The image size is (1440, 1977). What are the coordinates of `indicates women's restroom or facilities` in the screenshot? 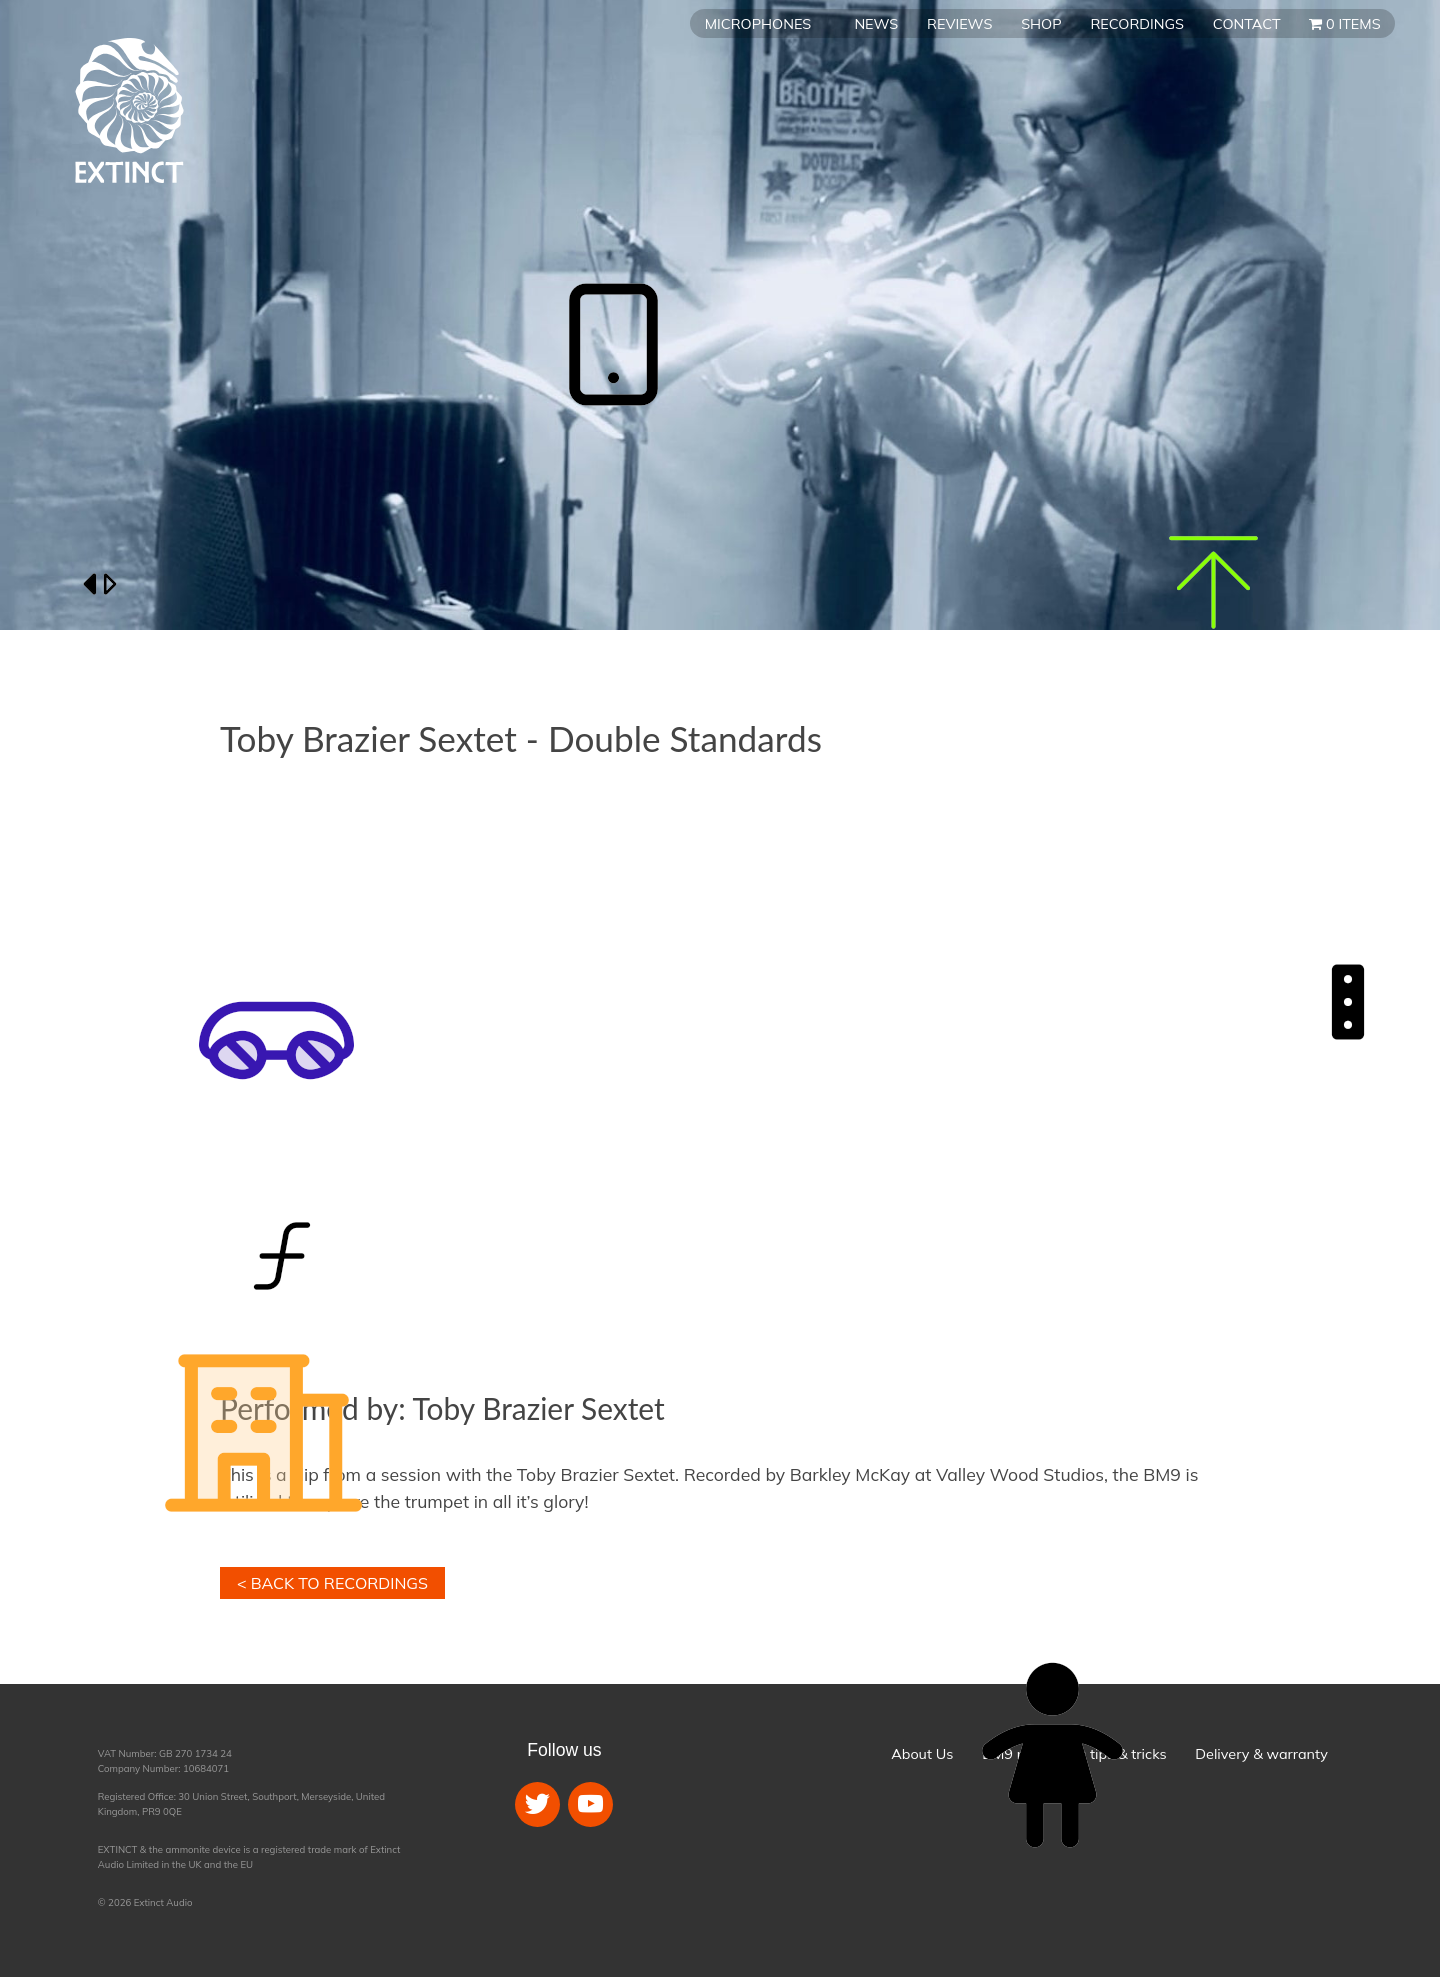 It's located at (1052, 1759).